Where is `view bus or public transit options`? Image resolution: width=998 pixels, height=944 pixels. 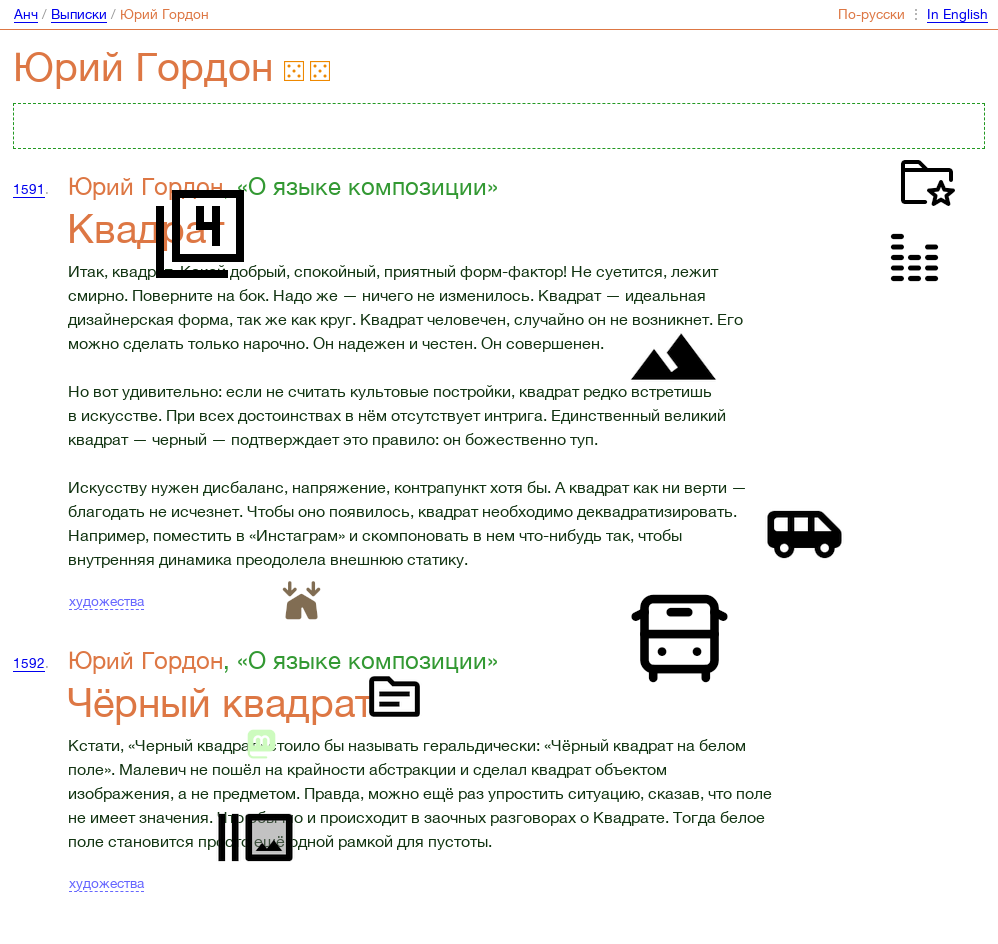 view bus or public transit options is located at coordinates (679, 638).